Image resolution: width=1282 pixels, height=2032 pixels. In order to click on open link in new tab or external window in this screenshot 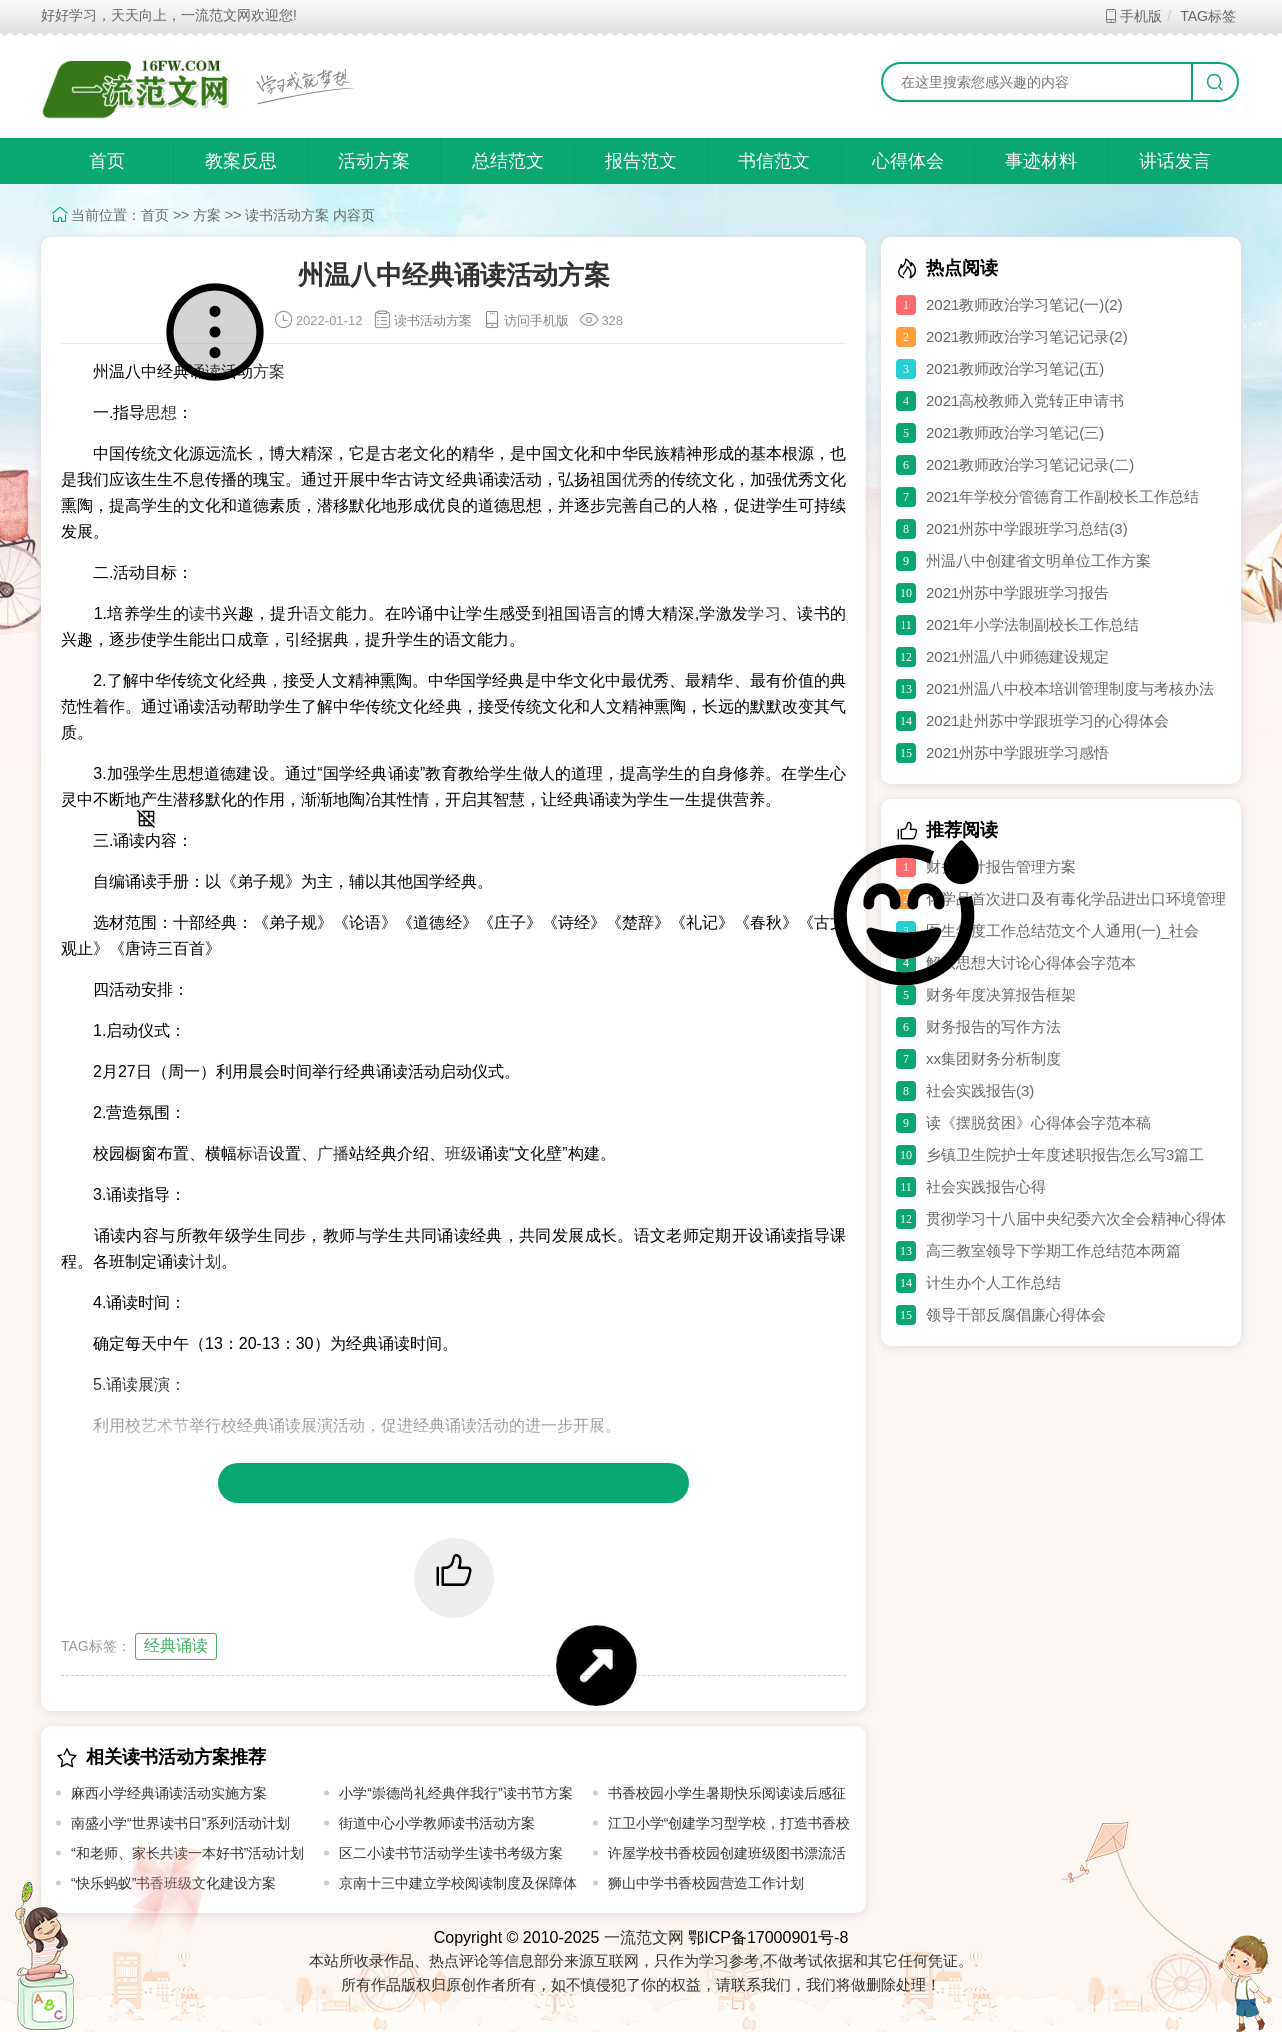, I will do `click(596, 1665)`.